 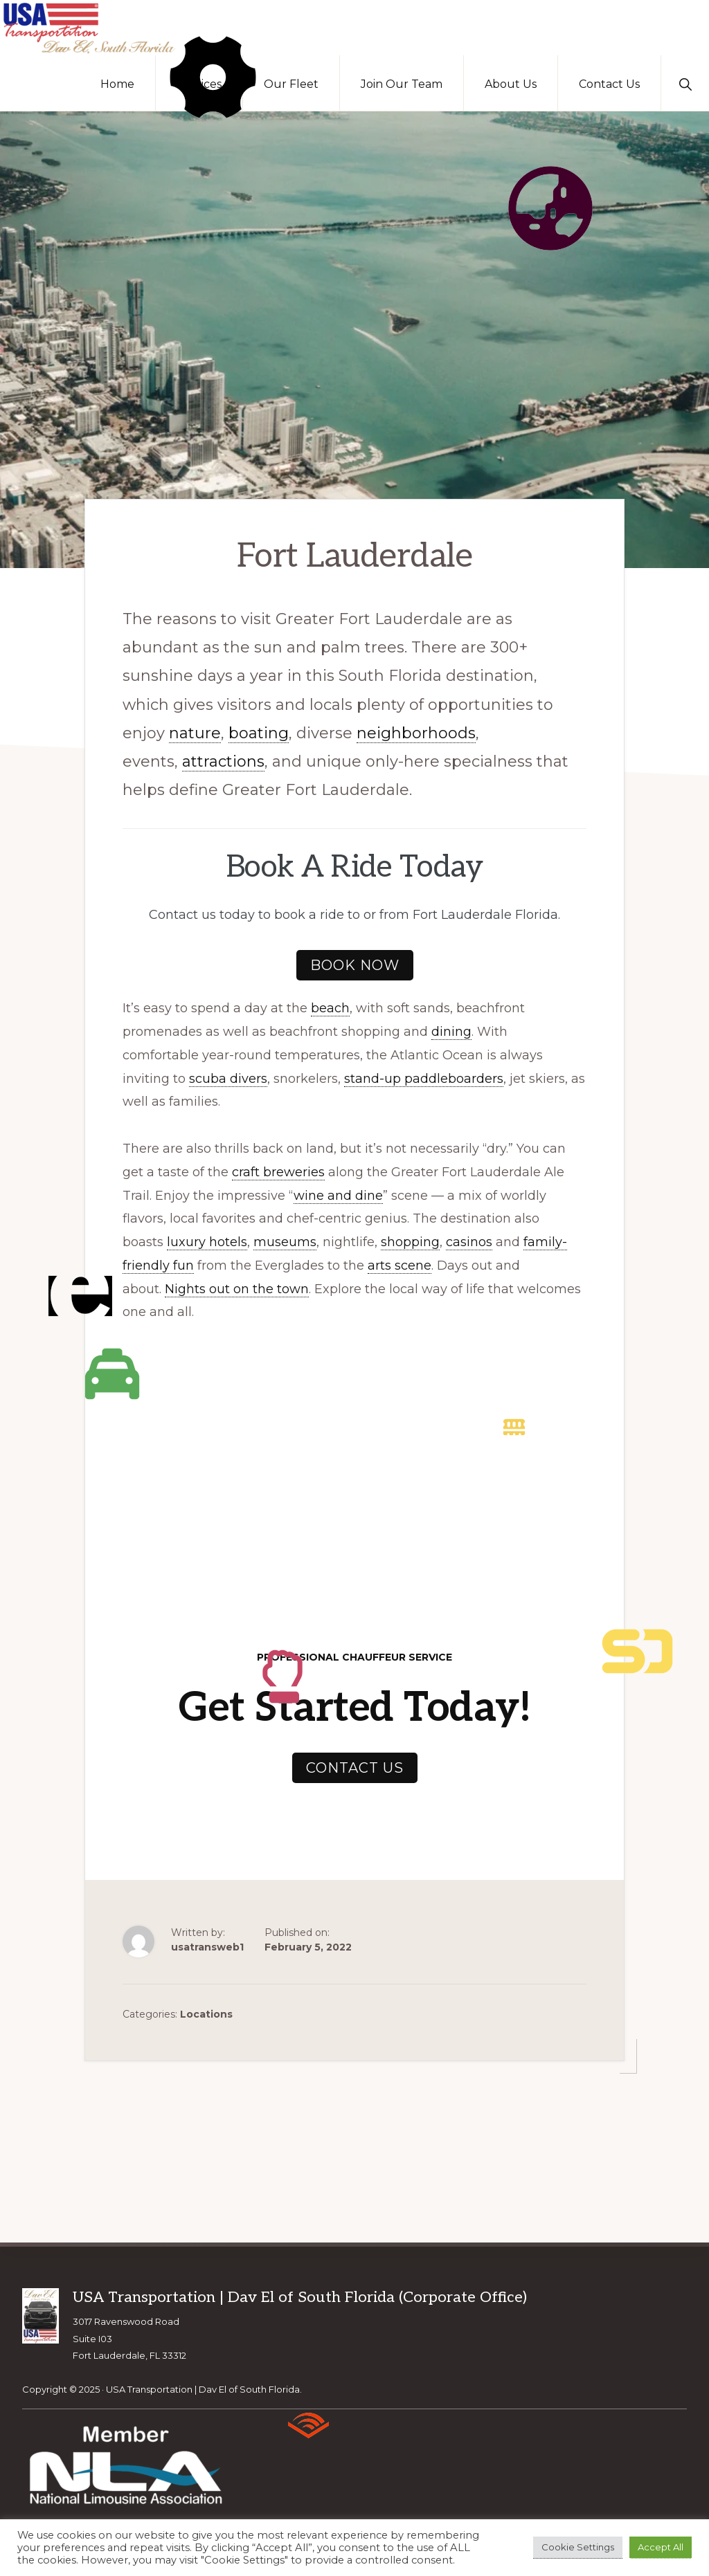 I want to click on view system memory or RAM usage, so click(x=514, y=1427).